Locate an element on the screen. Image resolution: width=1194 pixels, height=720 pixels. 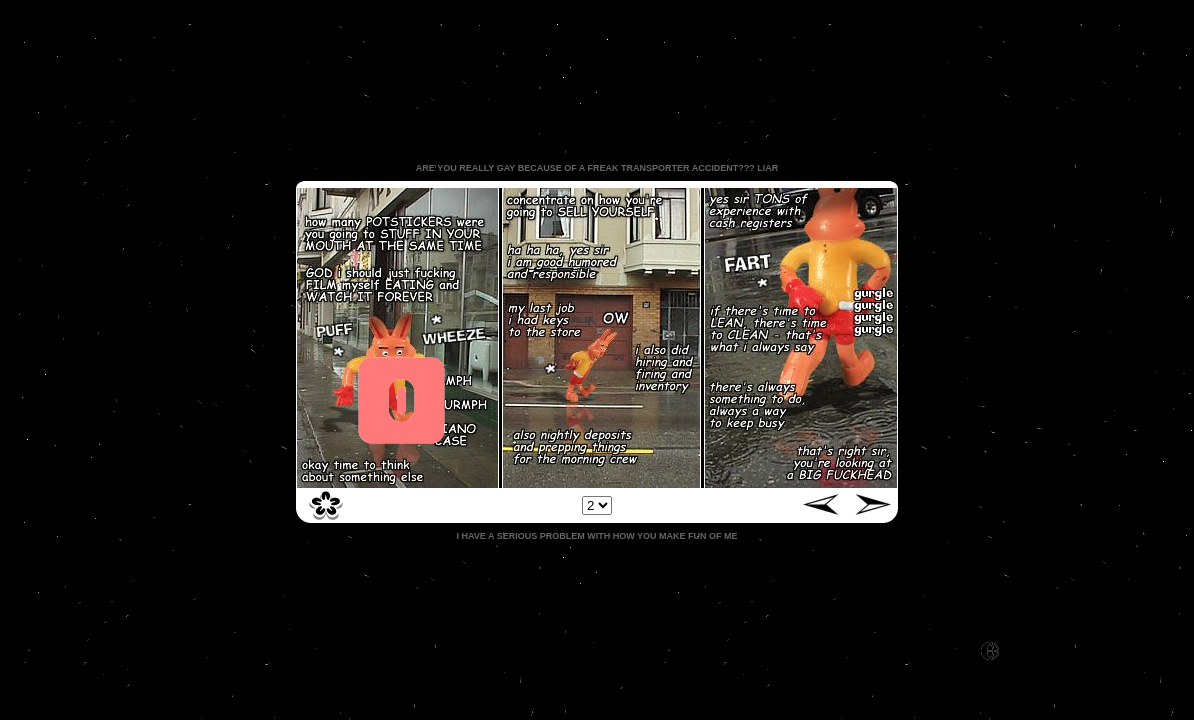
indicates the letter "o" or zero value is located at coordinates (401, 400).